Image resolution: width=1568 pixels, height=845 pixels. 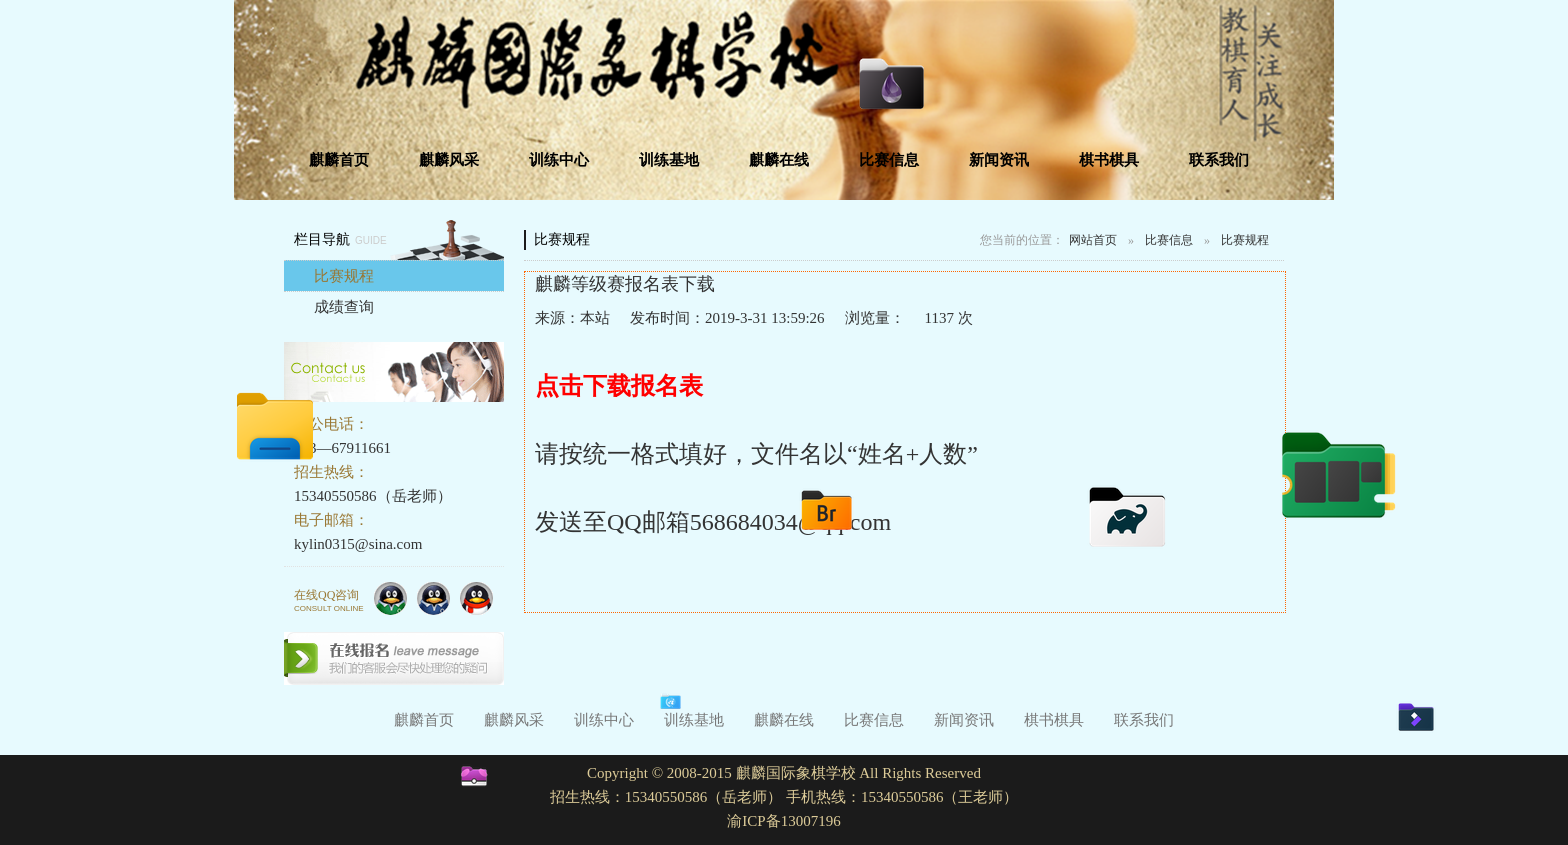 What do you see at coordinates (1336, 478) in the screenshot?
I see `folder containing NVMe SSD storage files` at bounding box center [1336, 478].